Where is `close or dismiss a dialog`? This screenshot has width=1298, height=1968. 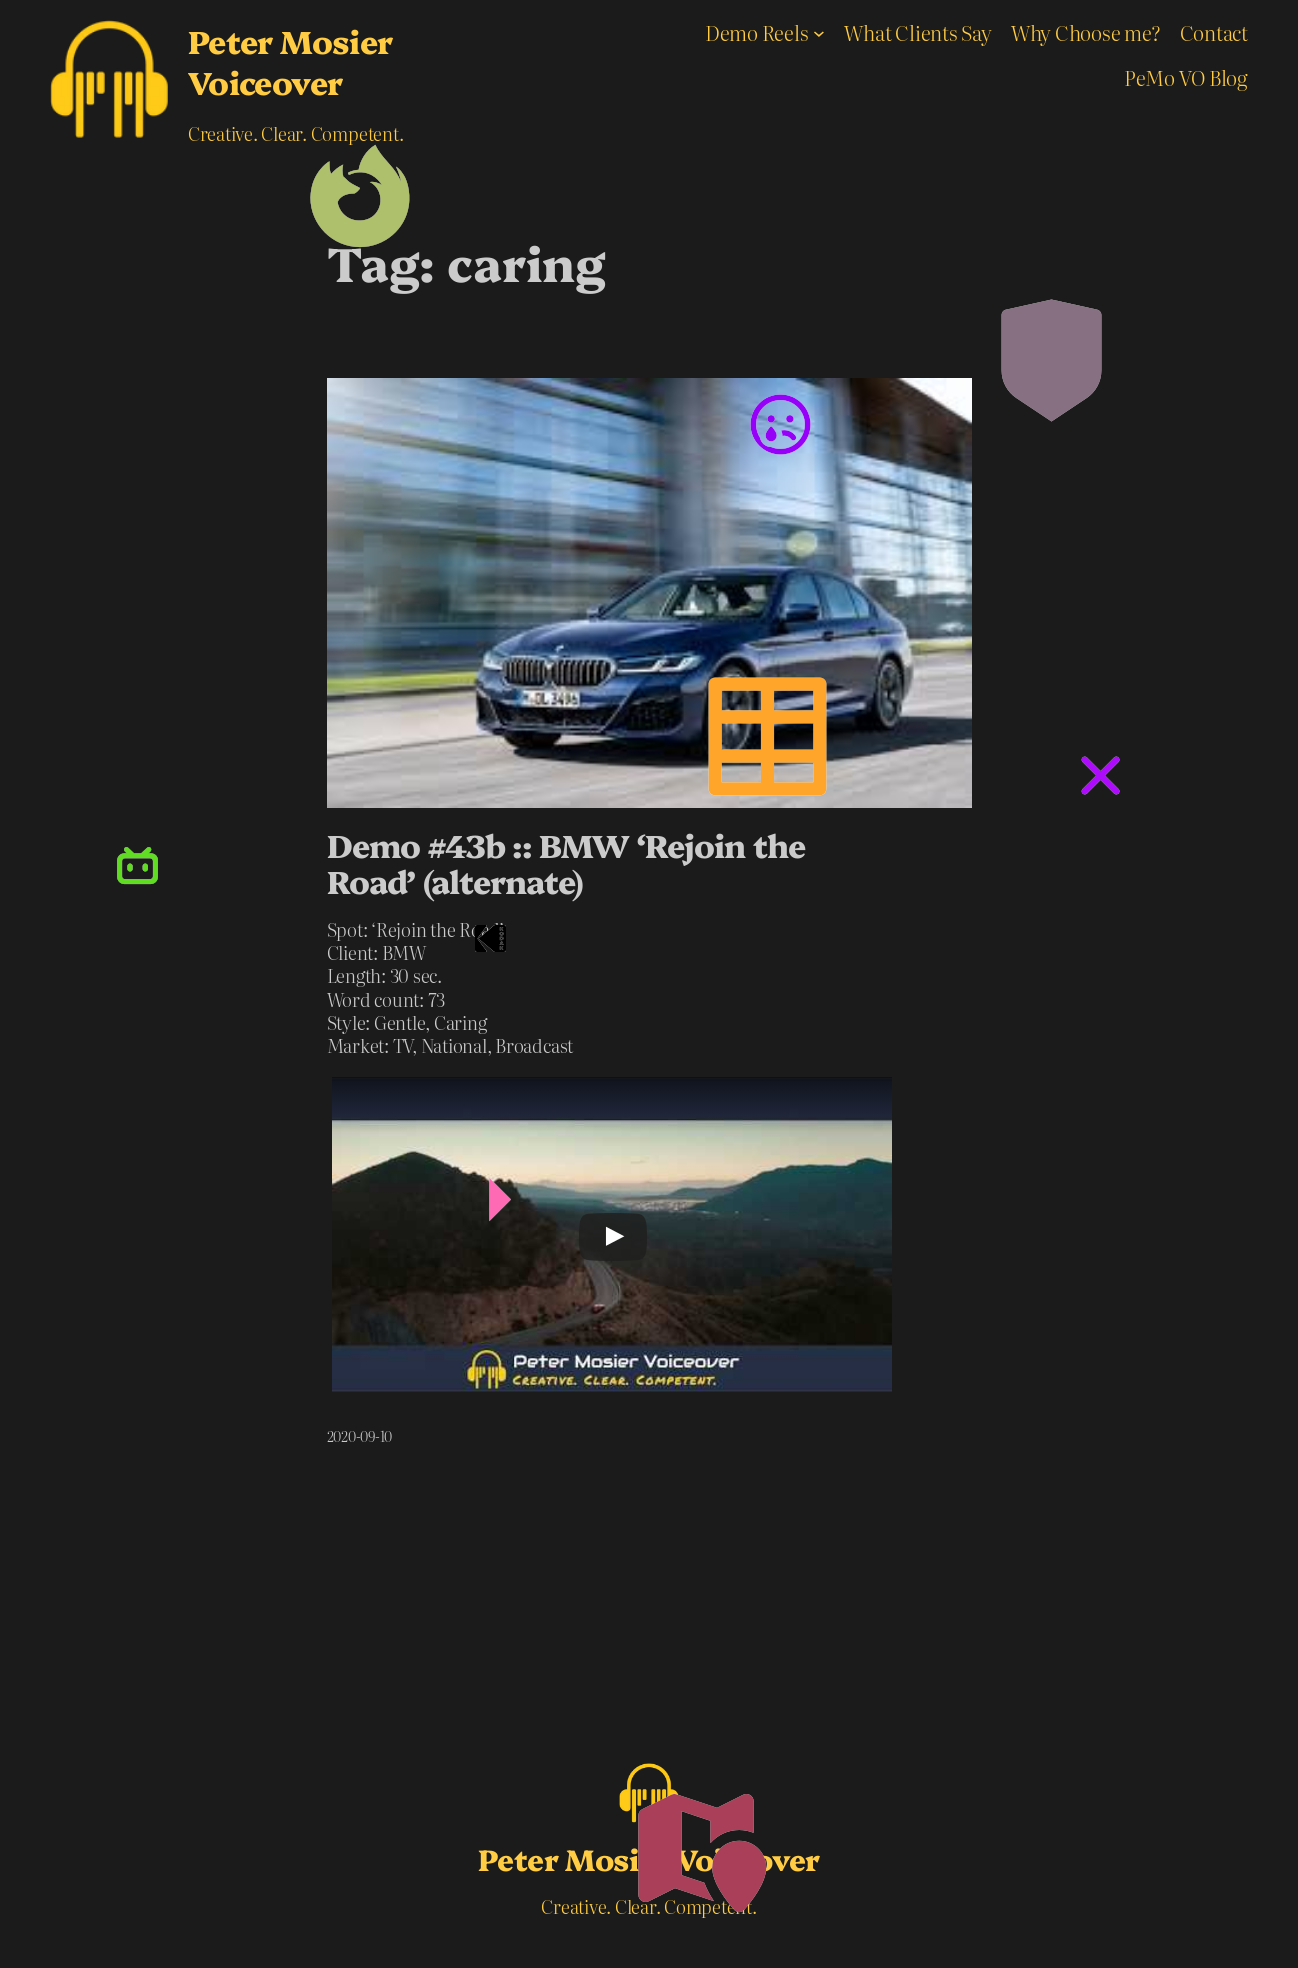
close or dismiss a dialog is located at coordinates (1100, 775).